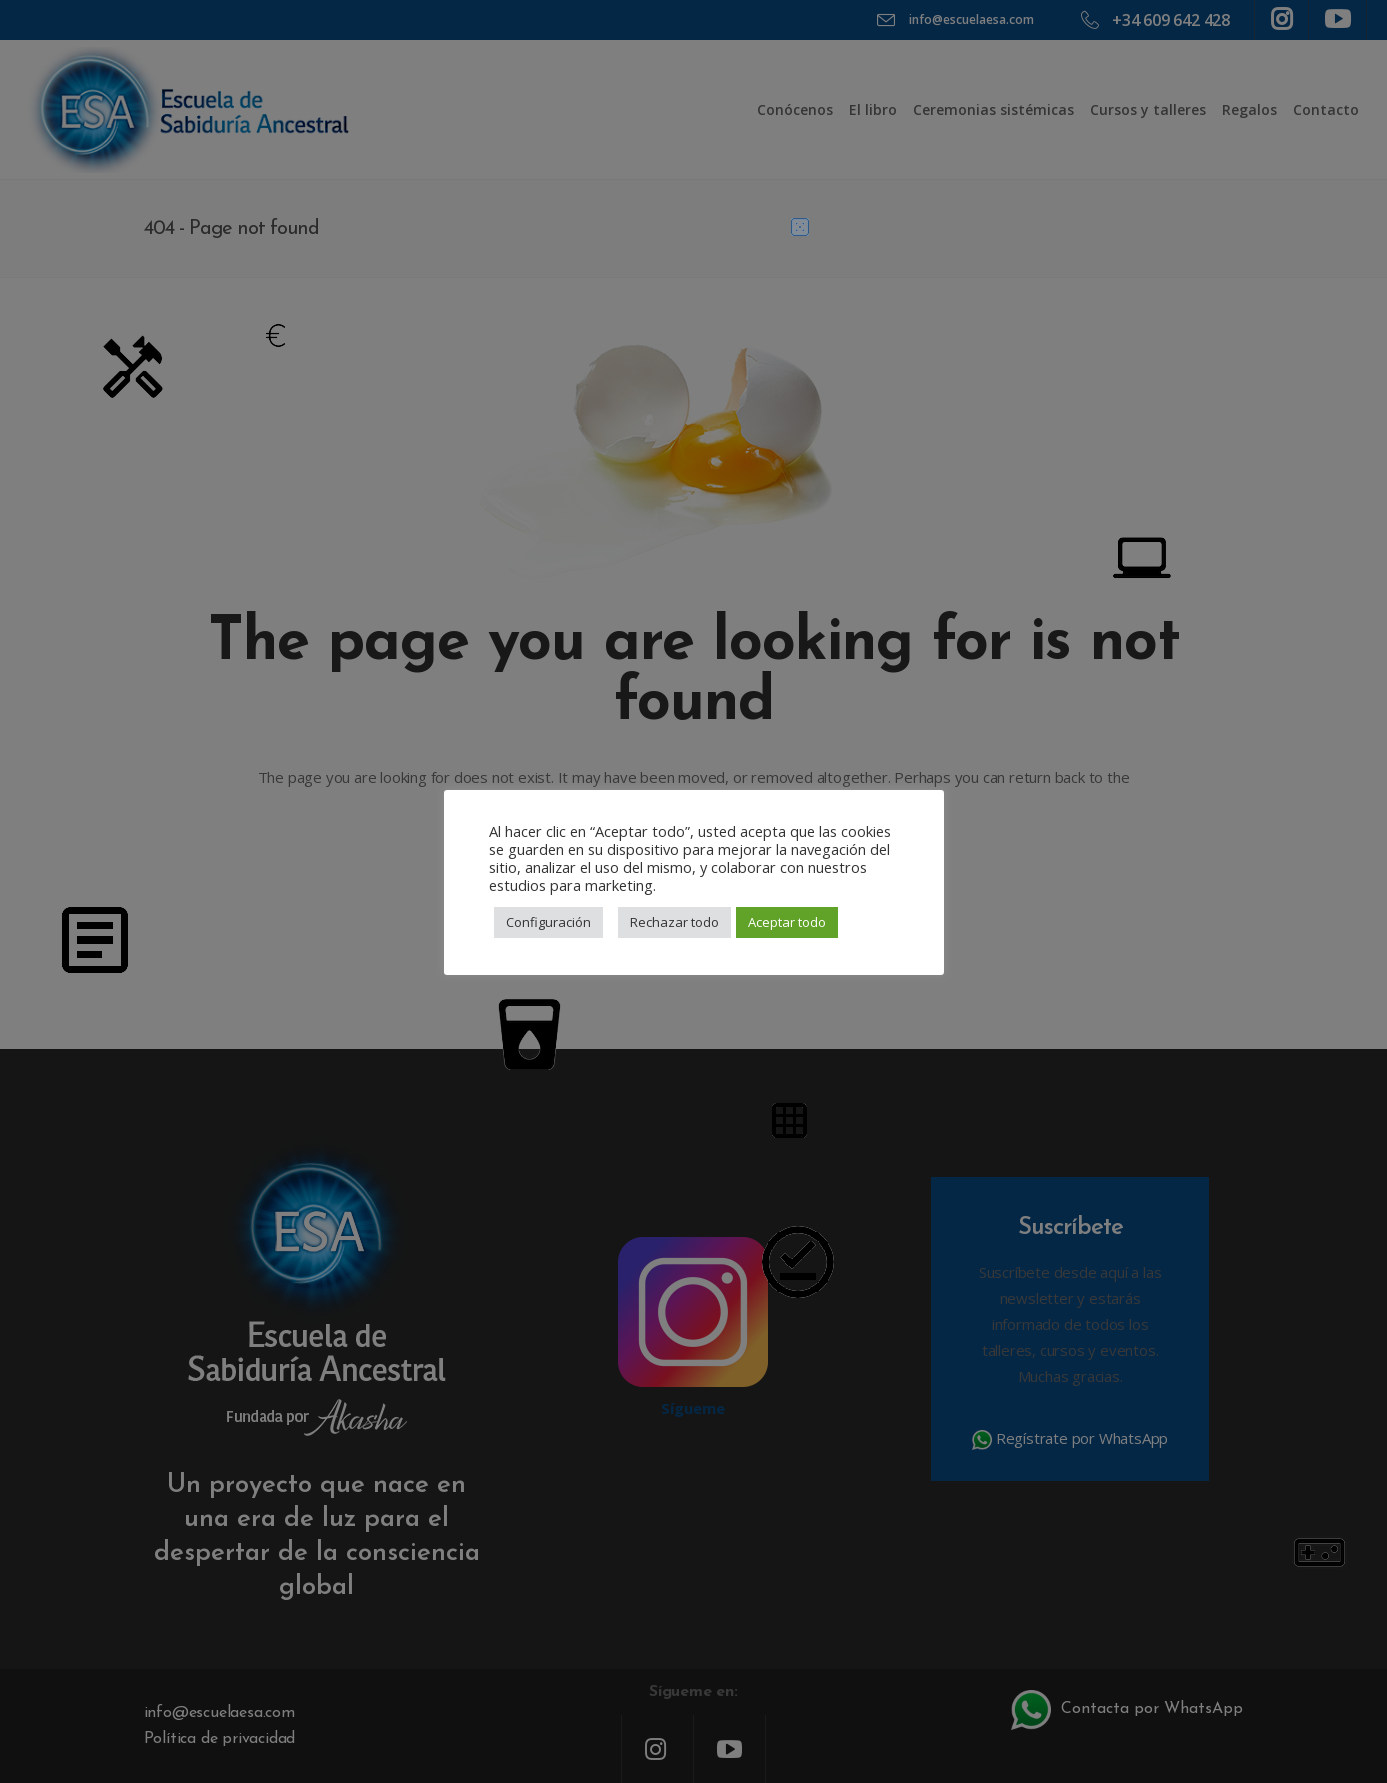 The width and height of the screenshot is (1387, 1783). Describe the element at coordinates (529, 1034) in the screenshot. I see `find nearby drink or beverage locations` at that location.